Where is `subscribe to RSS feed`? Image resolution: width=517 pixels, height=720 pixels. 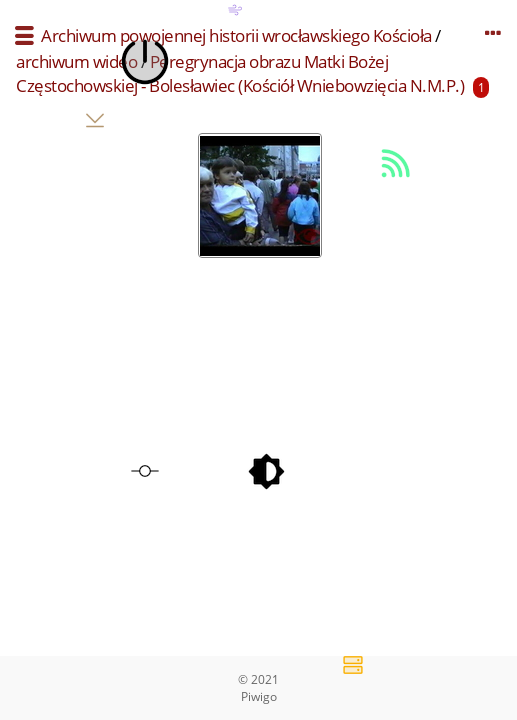 subscribe to RSS feed is located at coordinates (394, 164).